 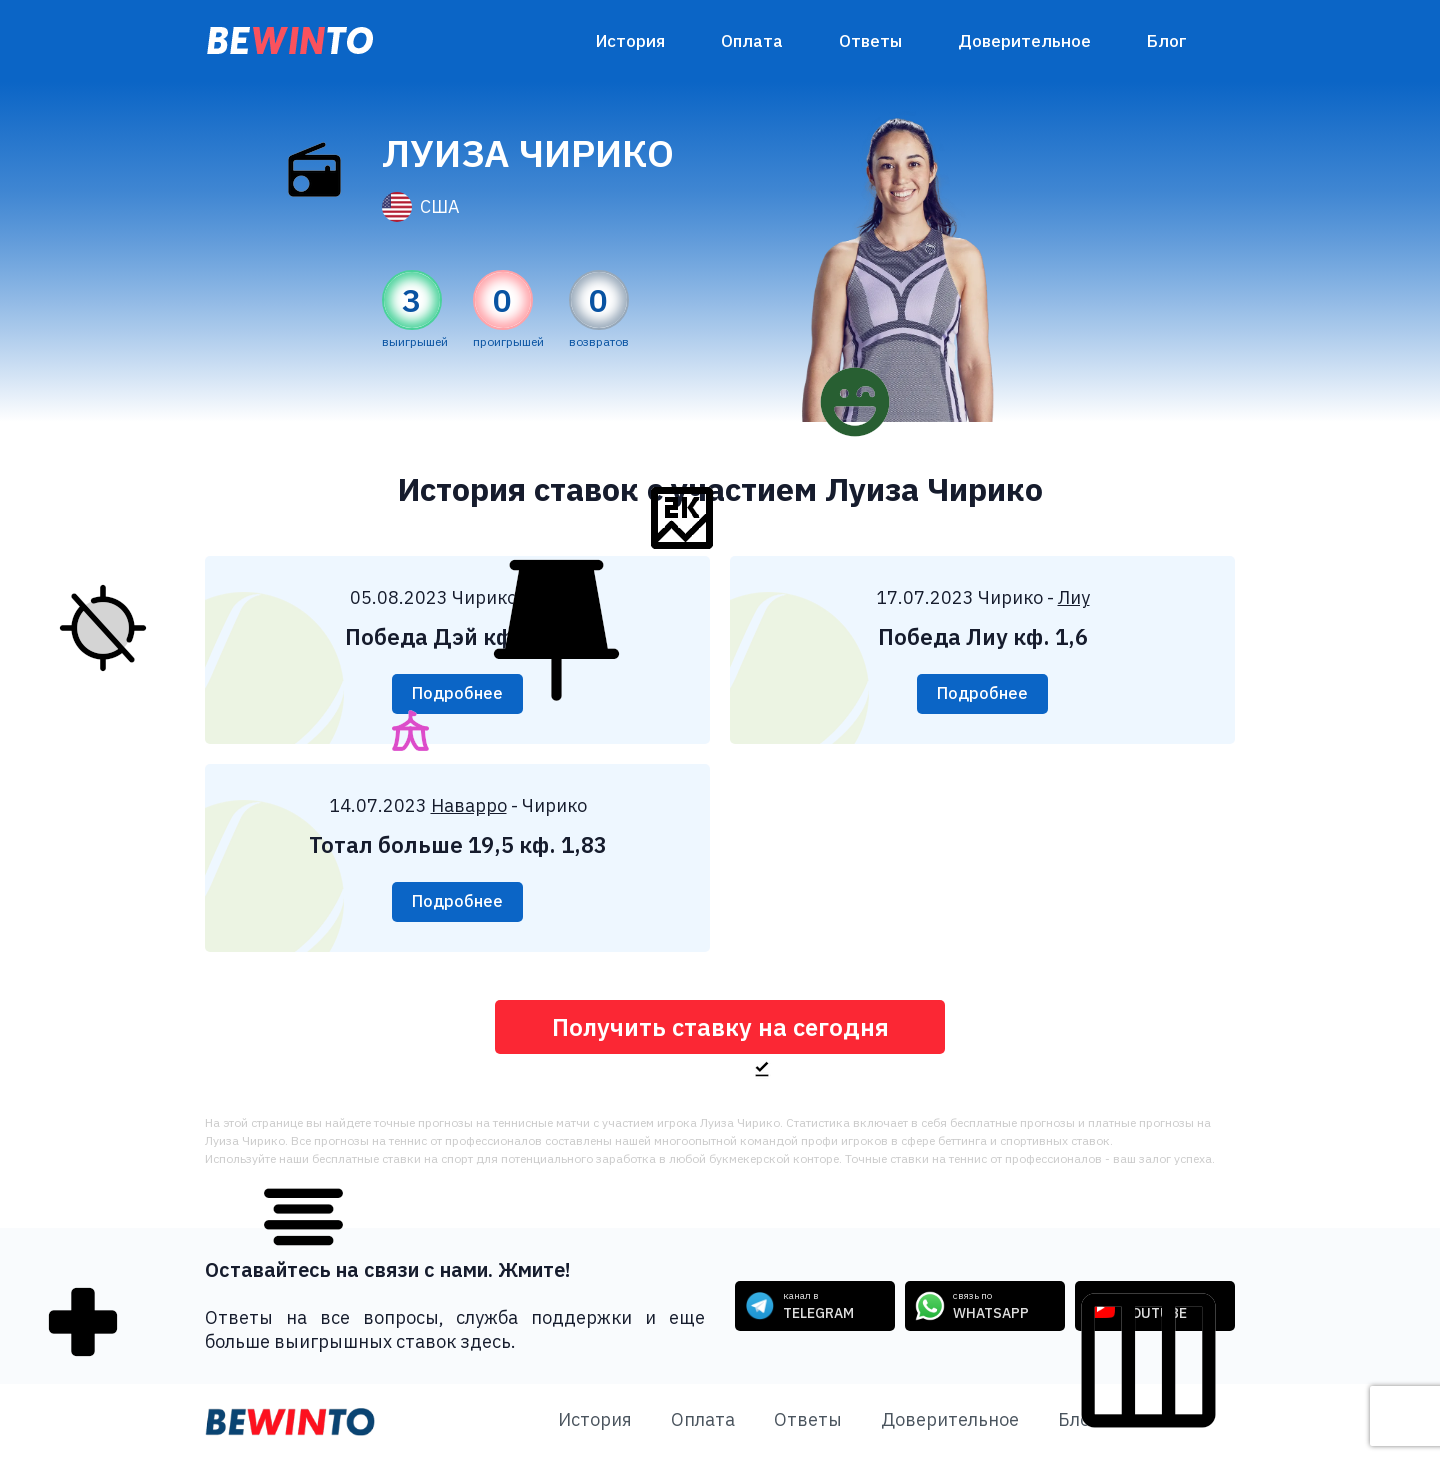 What do you see at coordinates (103, 628) in the screenshot?
I see `location services disabled` at bounding box center [103, 628].